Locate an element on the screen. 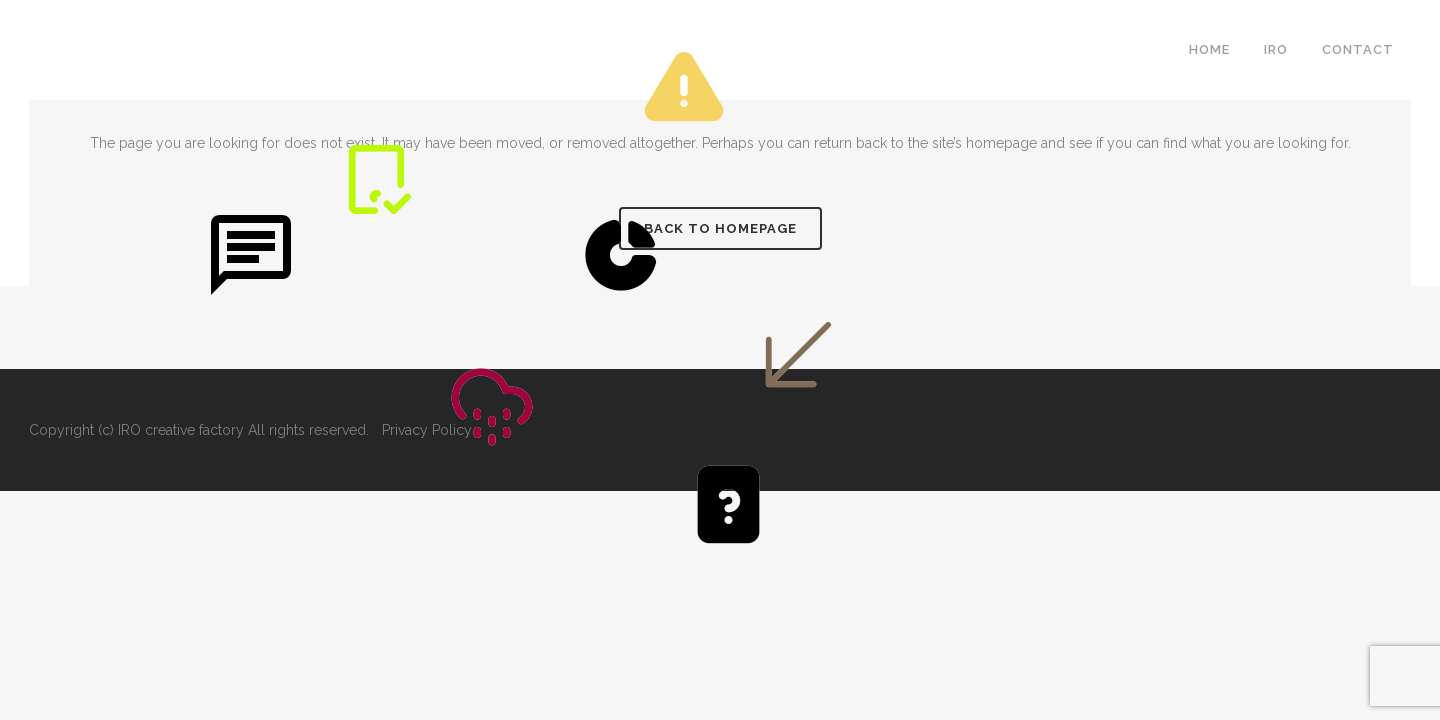 This screenshot has height=720, width=1440. view analytics or statistics breakdown is located at coordinates (621, 255).